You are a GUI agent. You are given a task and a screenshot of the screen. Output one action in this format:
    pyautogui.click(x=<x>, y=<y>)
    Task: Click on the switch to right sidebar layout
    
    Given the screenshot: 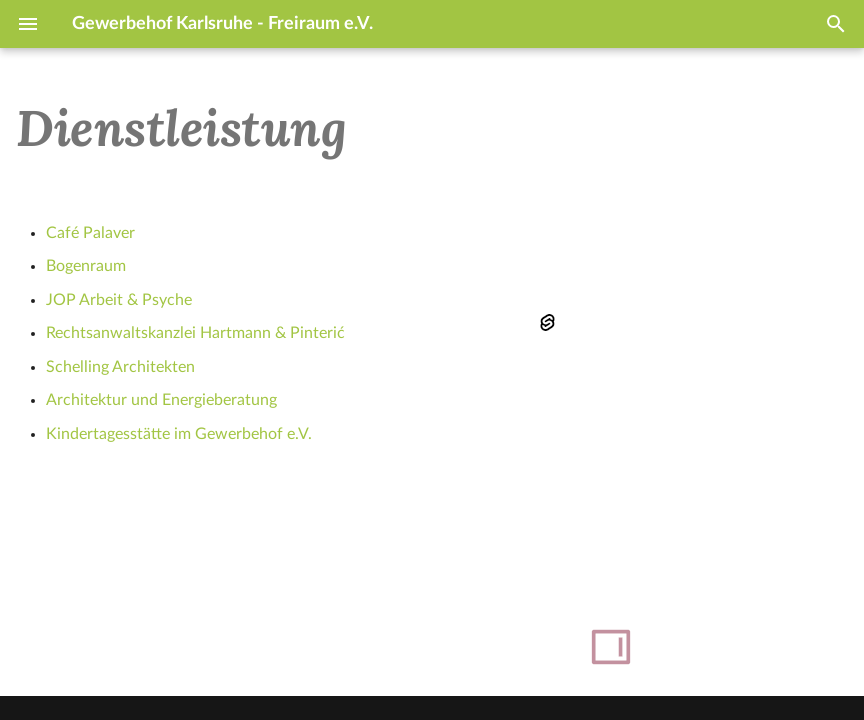 What is the action you would take?
    pyautogui.click(x=611, y=647)
    